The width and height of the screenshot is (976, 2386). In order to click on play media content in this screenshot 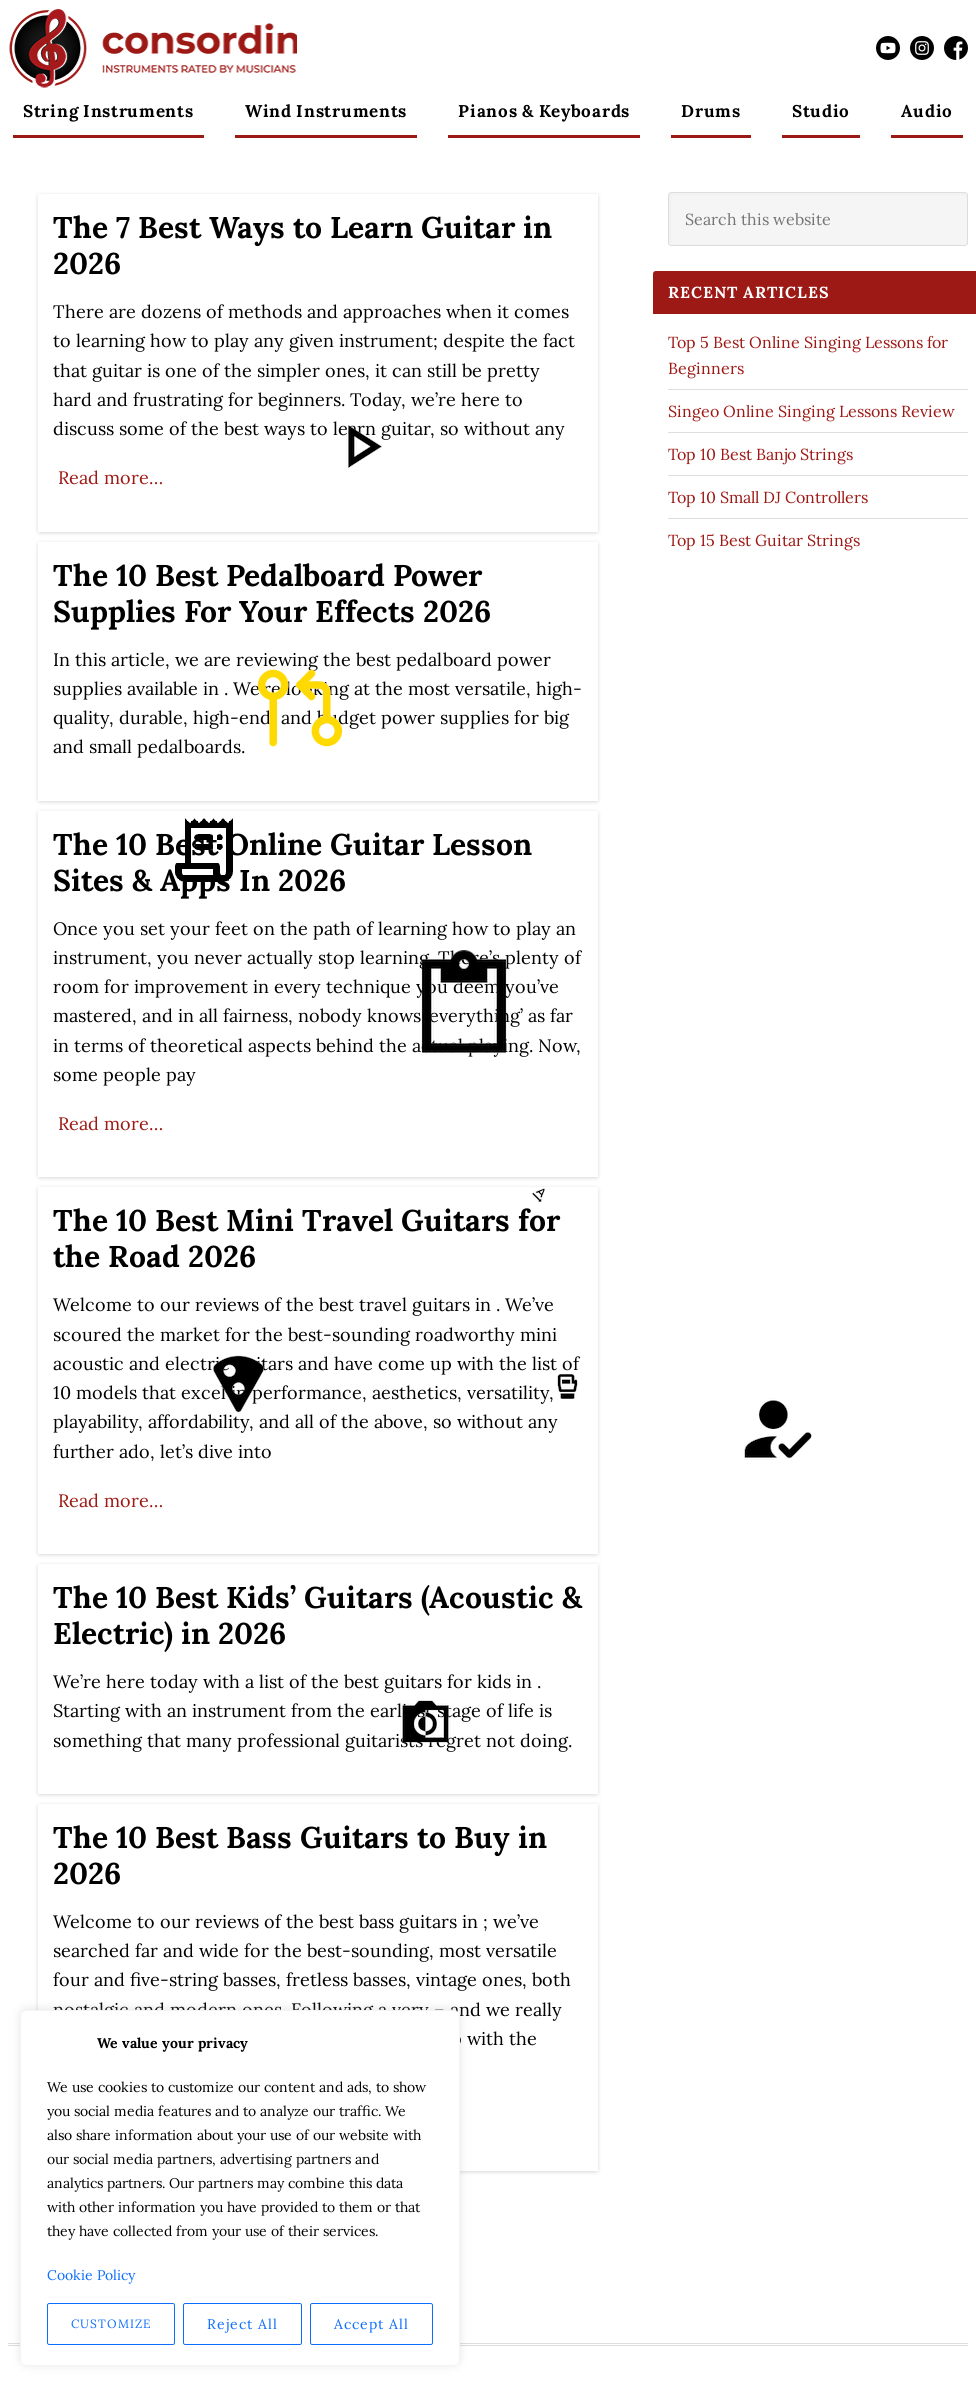, I will do `click(360, 446)`.